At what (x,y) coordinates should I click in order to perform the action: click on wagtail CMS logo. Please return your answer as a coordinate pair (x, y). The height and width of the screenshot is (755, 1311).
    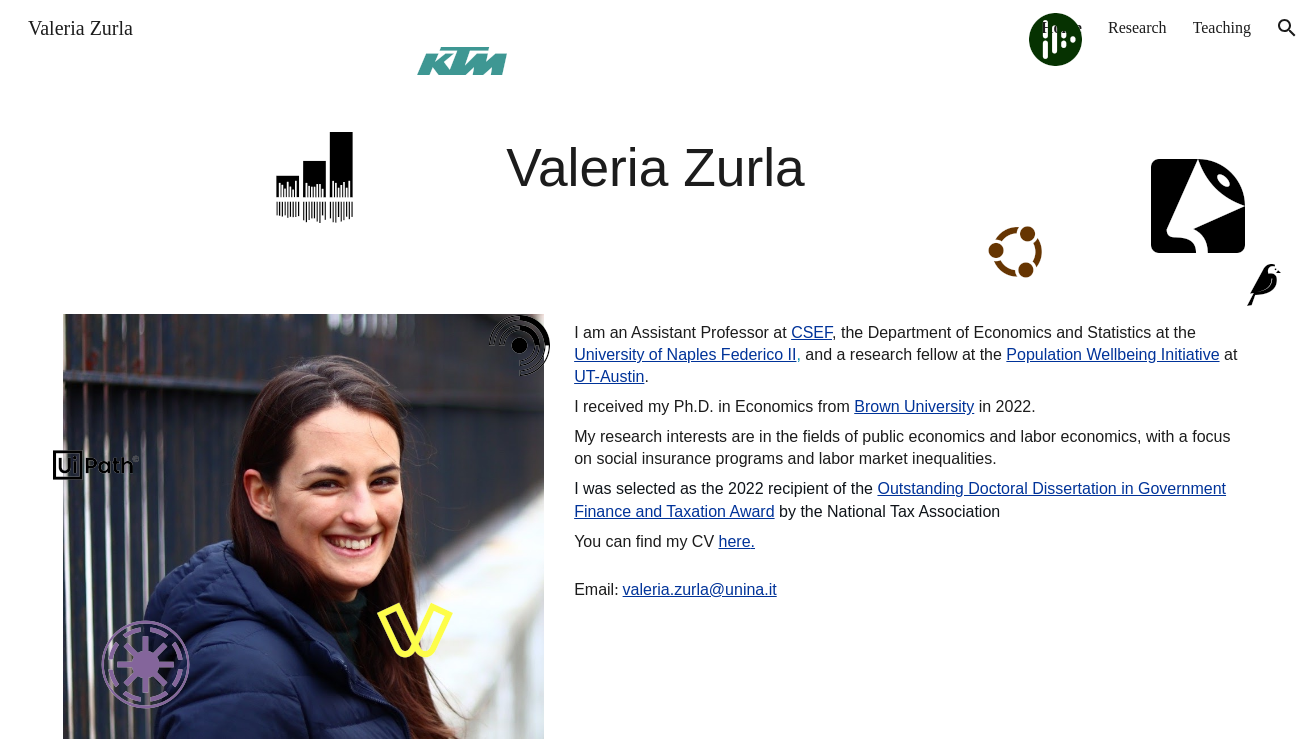
    Looking at the image, I should click on (1264, 285).